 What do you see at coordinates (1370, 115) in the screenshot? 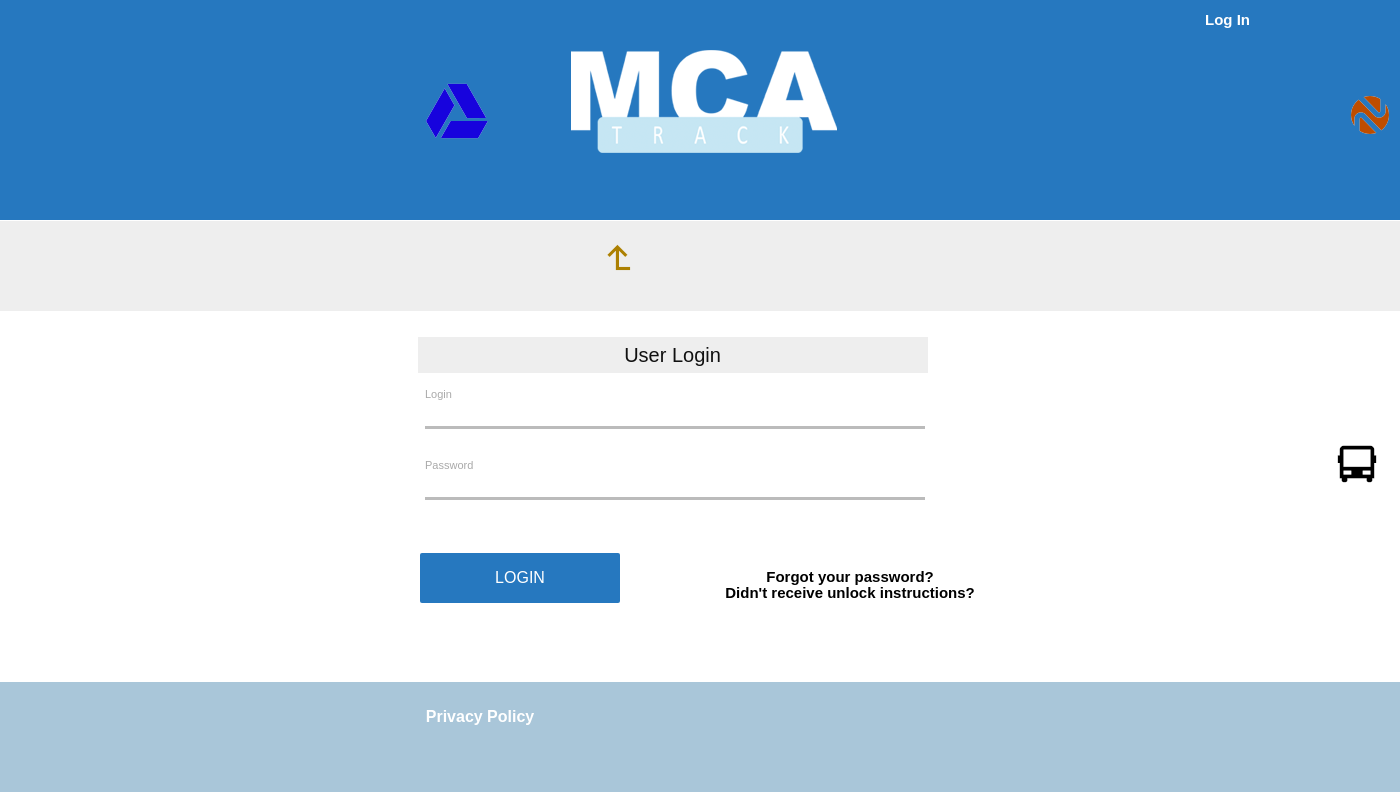
I see `novu notification infrastructure logo` at bounding box center [1370, 115].